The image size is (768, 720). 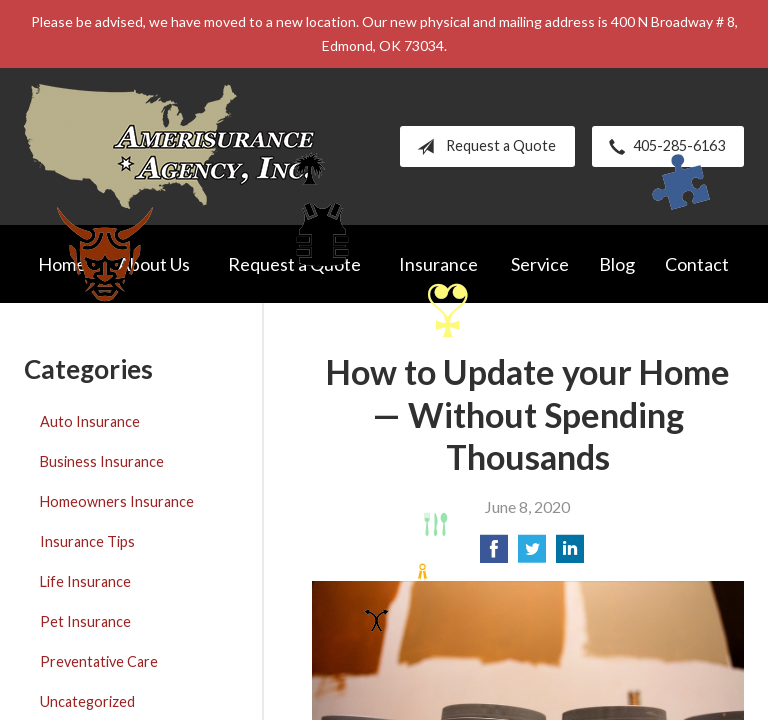 I want to click on view achievements or awards, so click(x=422, y=571).